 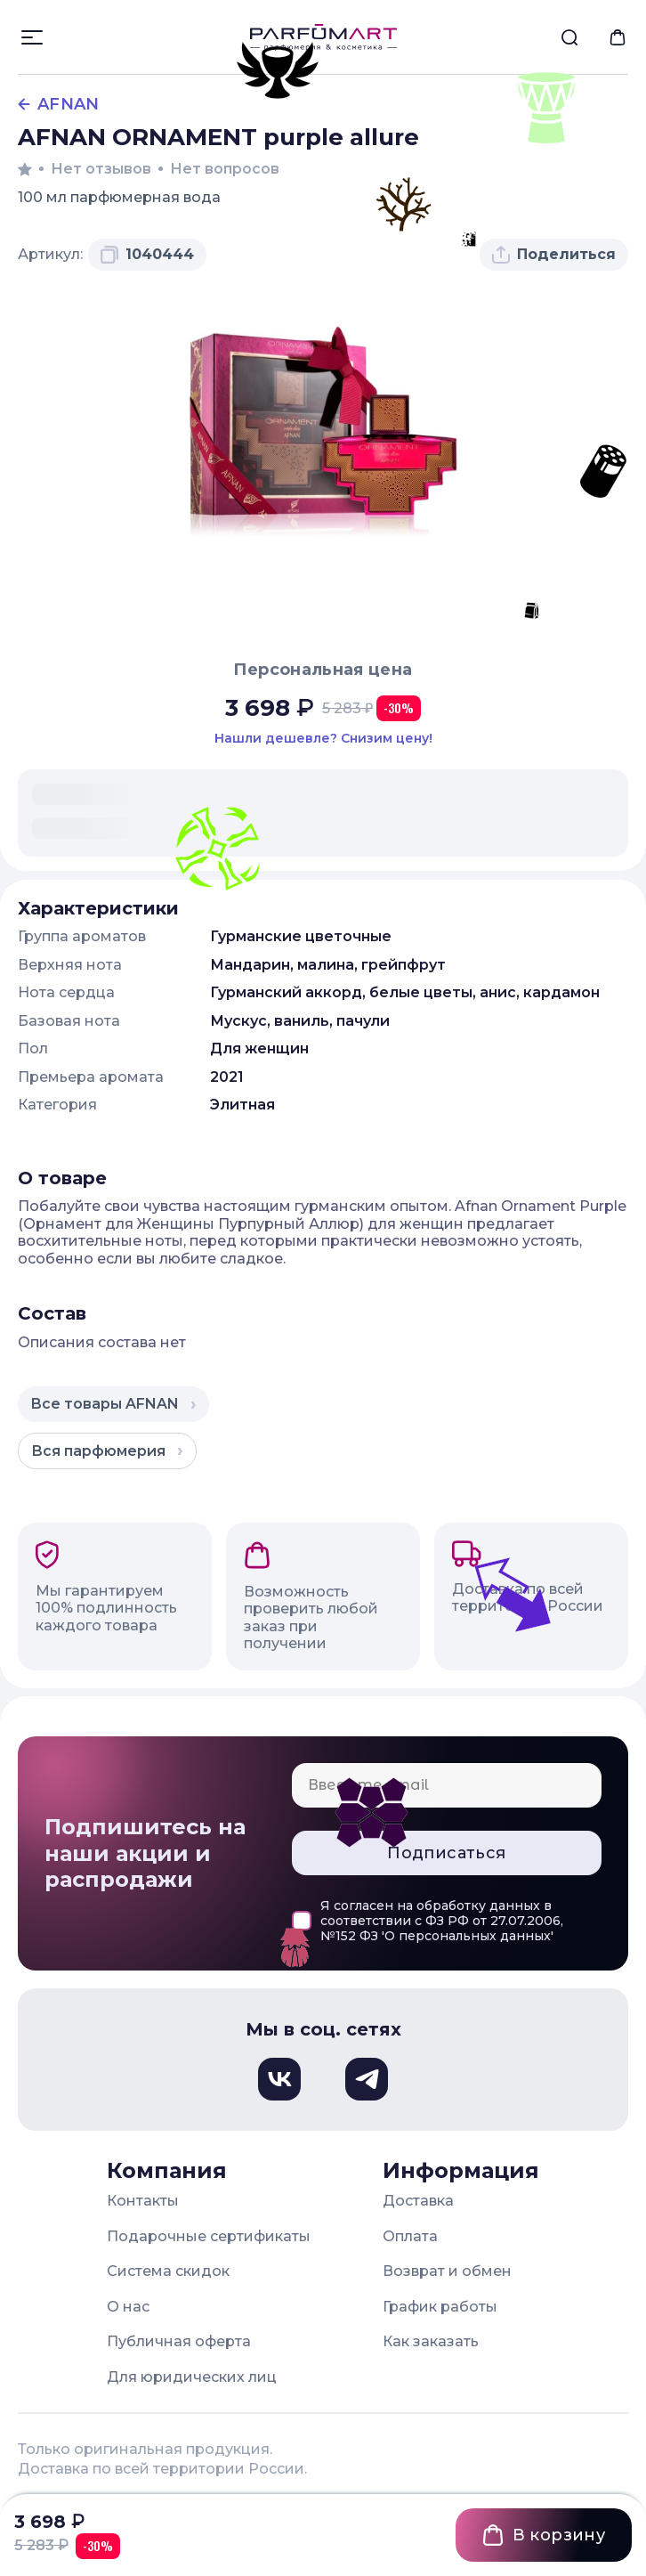 What do you see at coordinates (546, 106) in the screenshot?
I see `select djembe or african drum instrument` at bounding box center [546, 106].